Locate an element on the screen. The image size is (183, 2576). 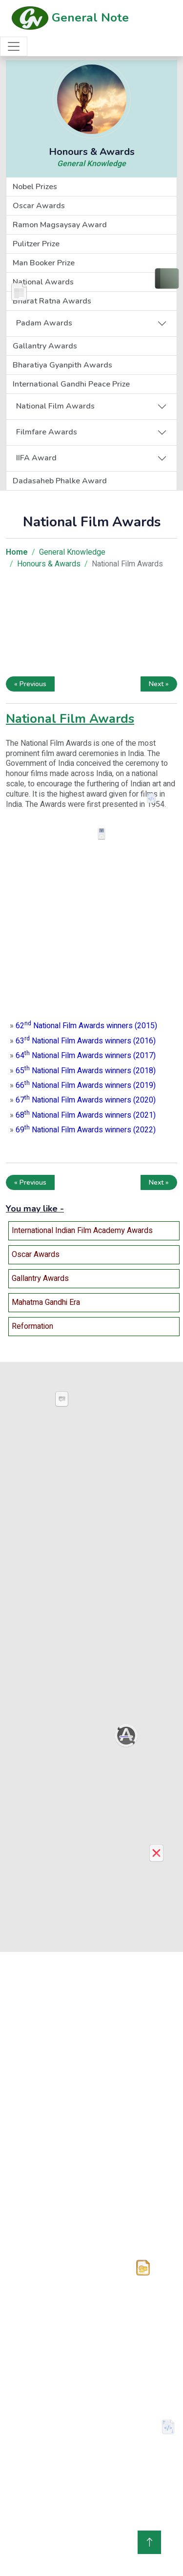
microdvd subtitle file is located at coordinates (61, 1399).